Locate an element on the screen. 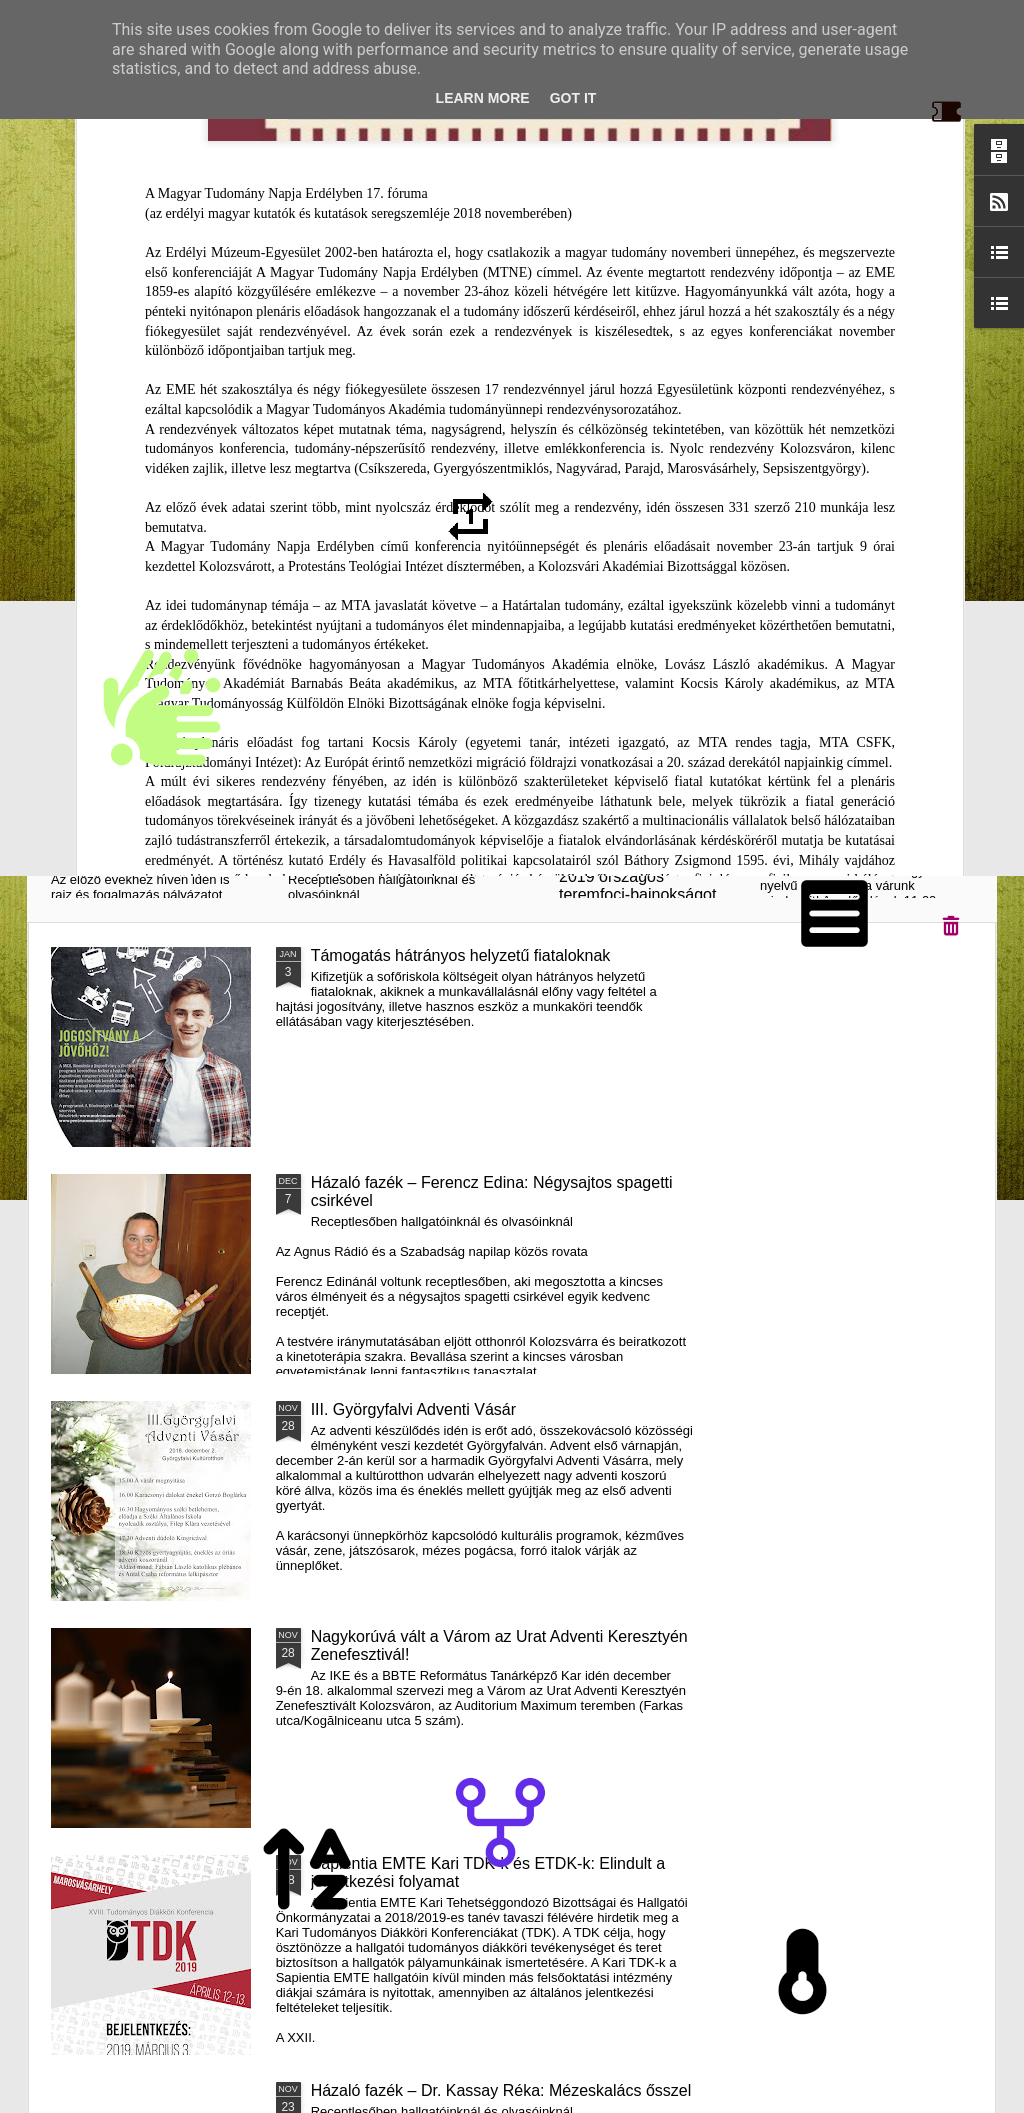 This screenshot has height=2113, width=1024. wash your hands reminder is located at coordinates (162, 707).